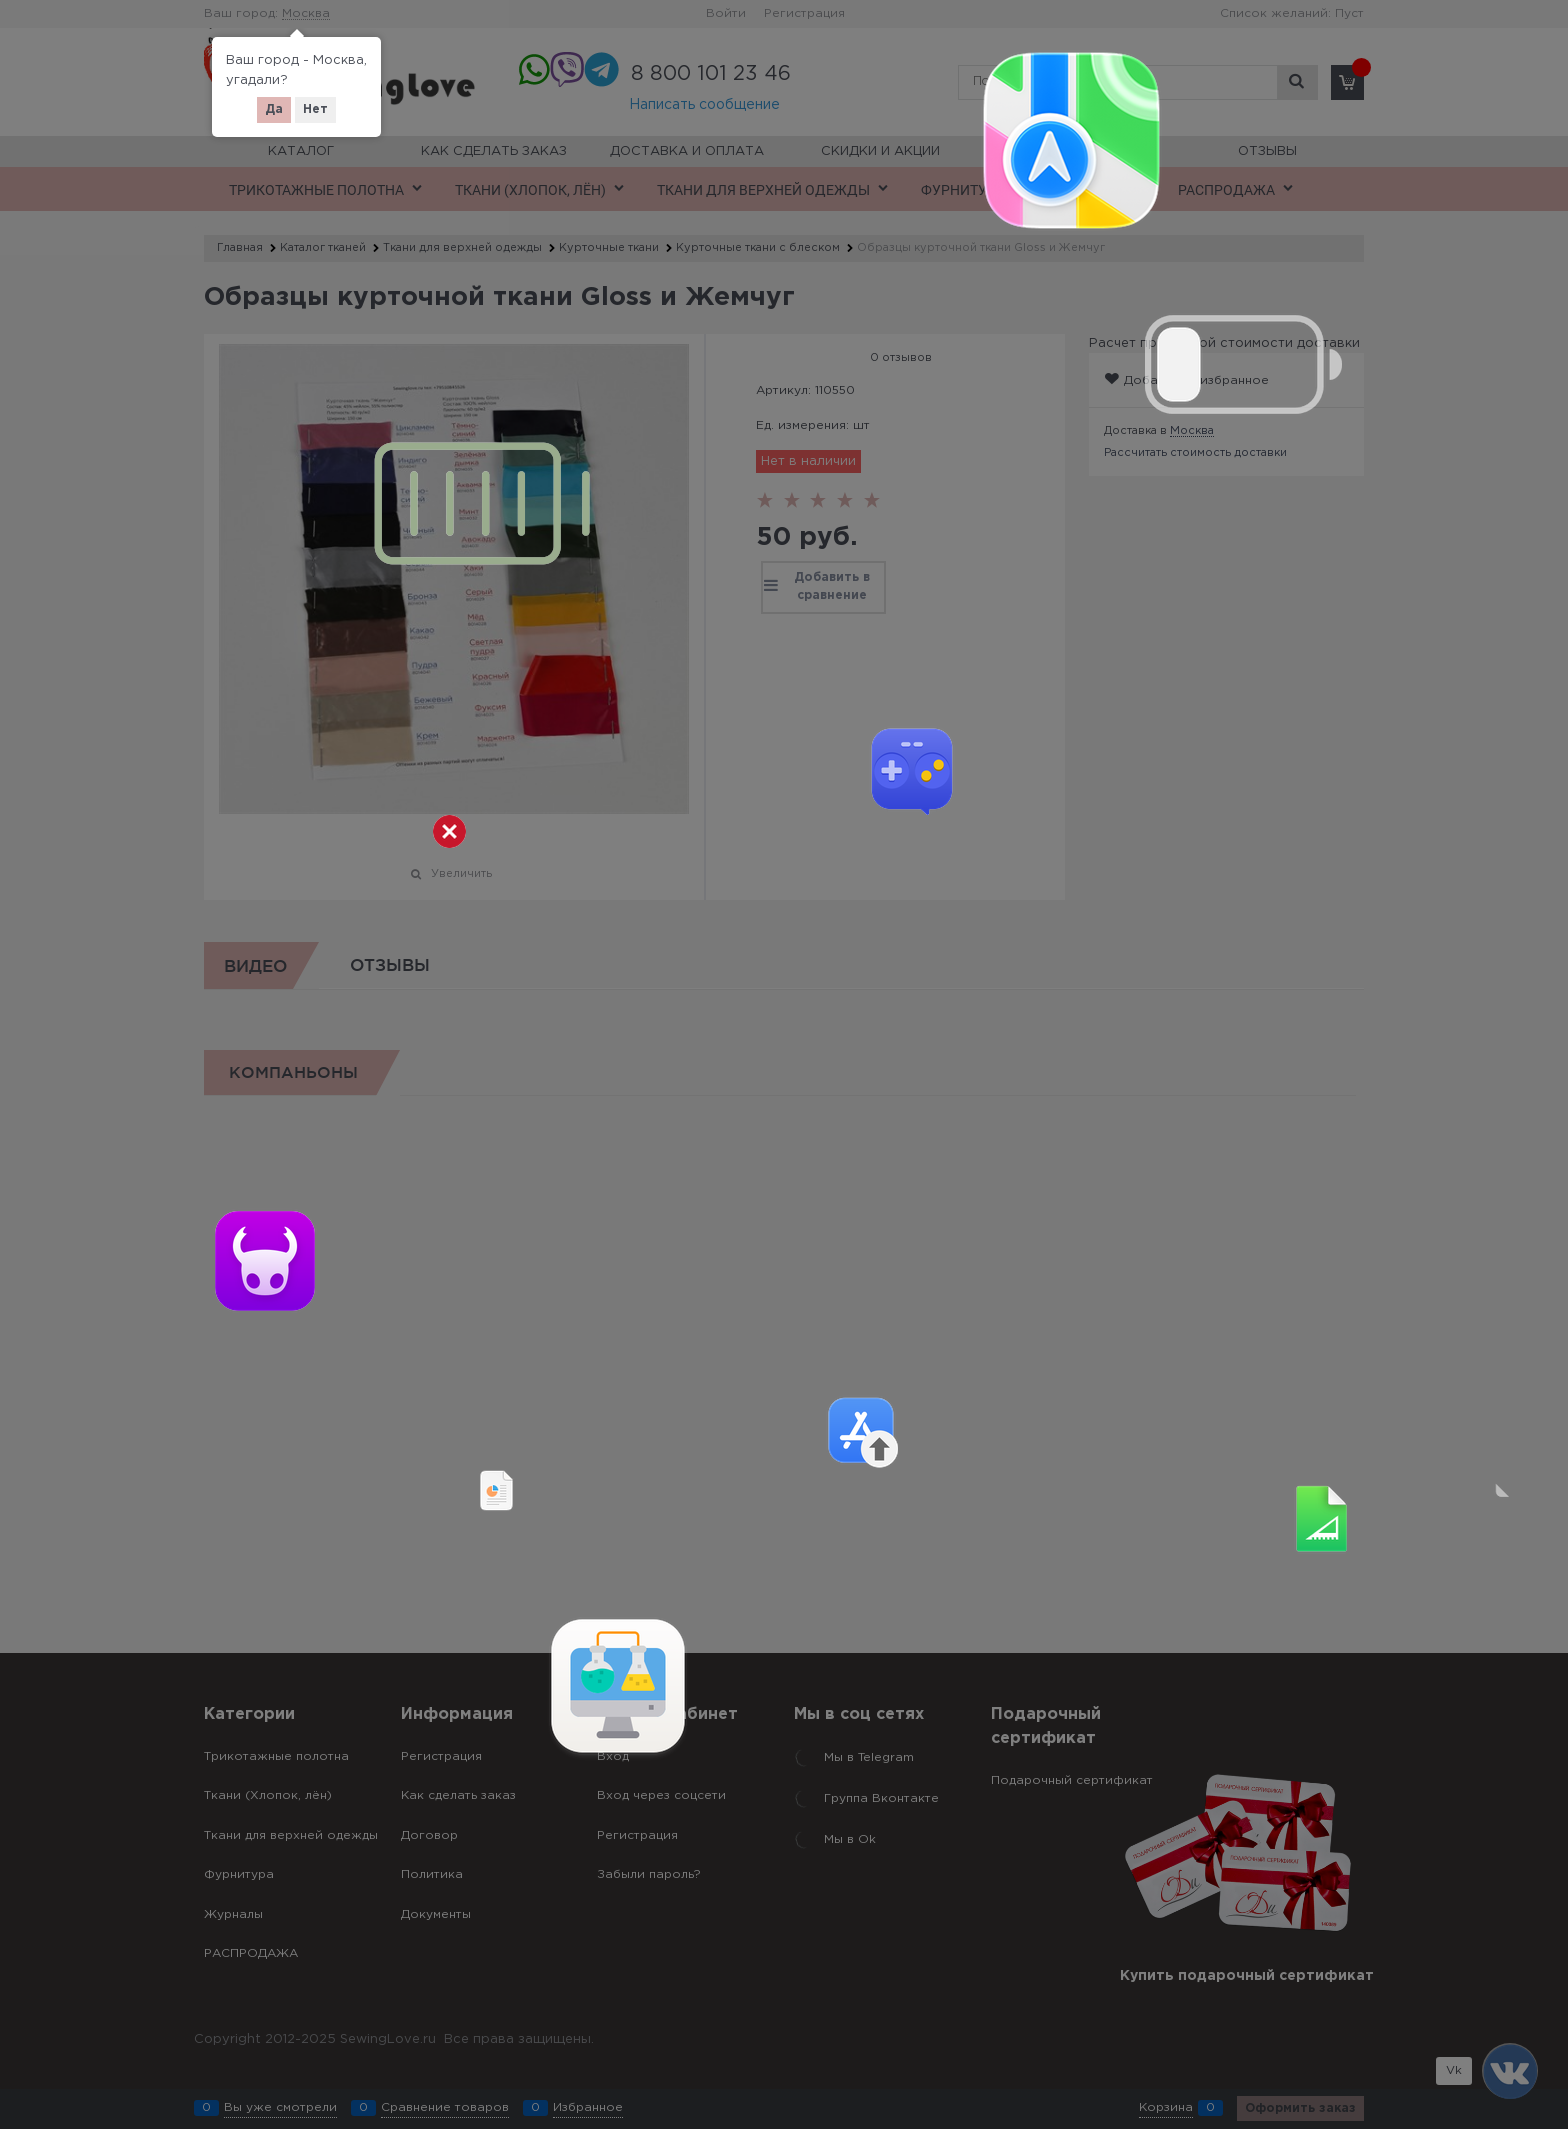  Describe the element at coordinates (265, 1261) in the screenshot. I see `launch hollow knight game` at that location.